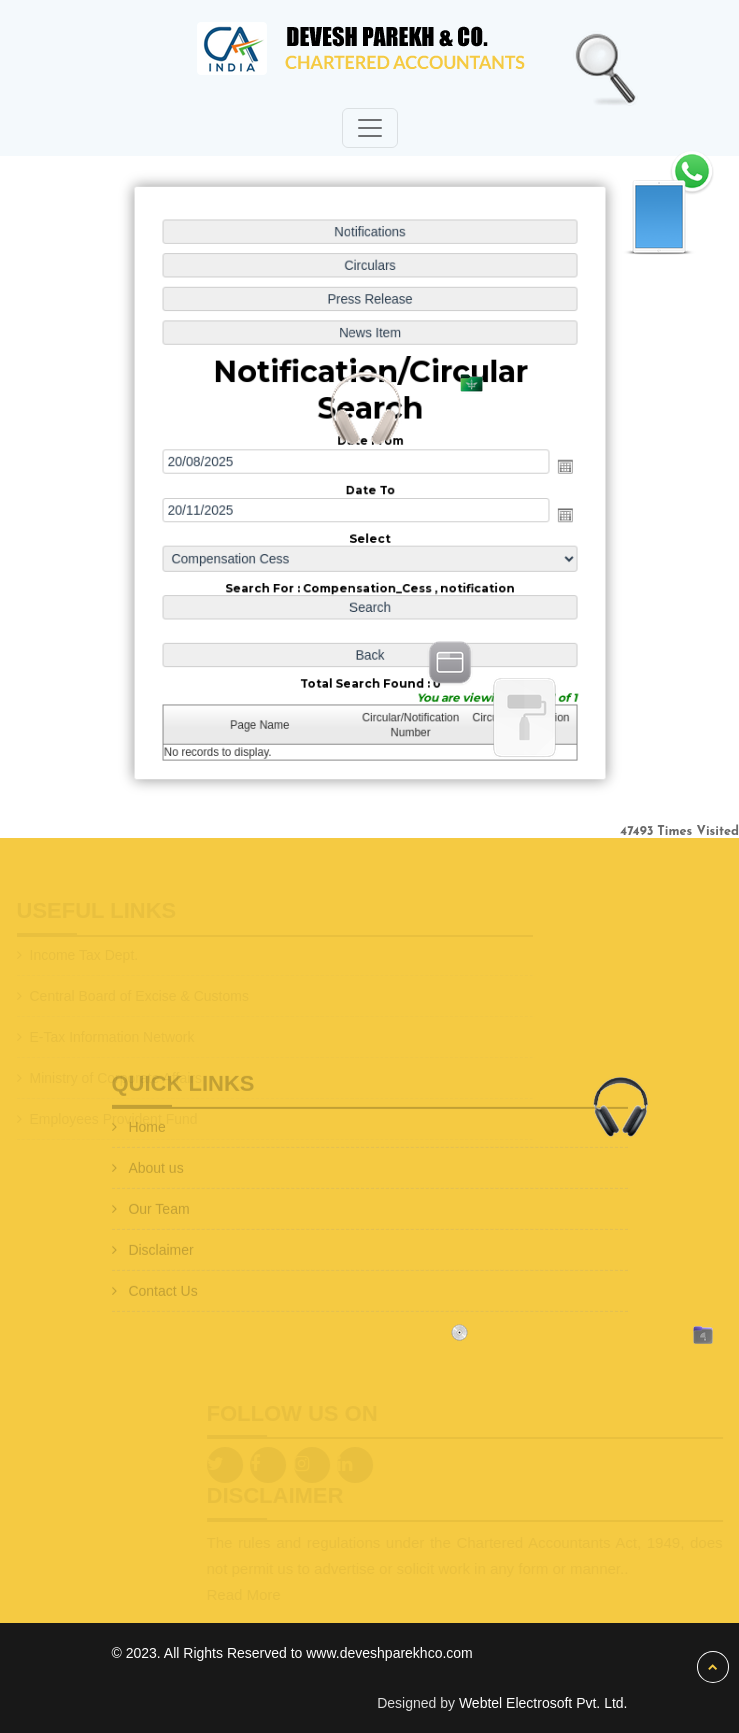 The width and height of the screenshot is (739, 1733). Describe the element at coordinates (703, 1335) in the screenshot. I see `open insync cloud sync folder` at that location.